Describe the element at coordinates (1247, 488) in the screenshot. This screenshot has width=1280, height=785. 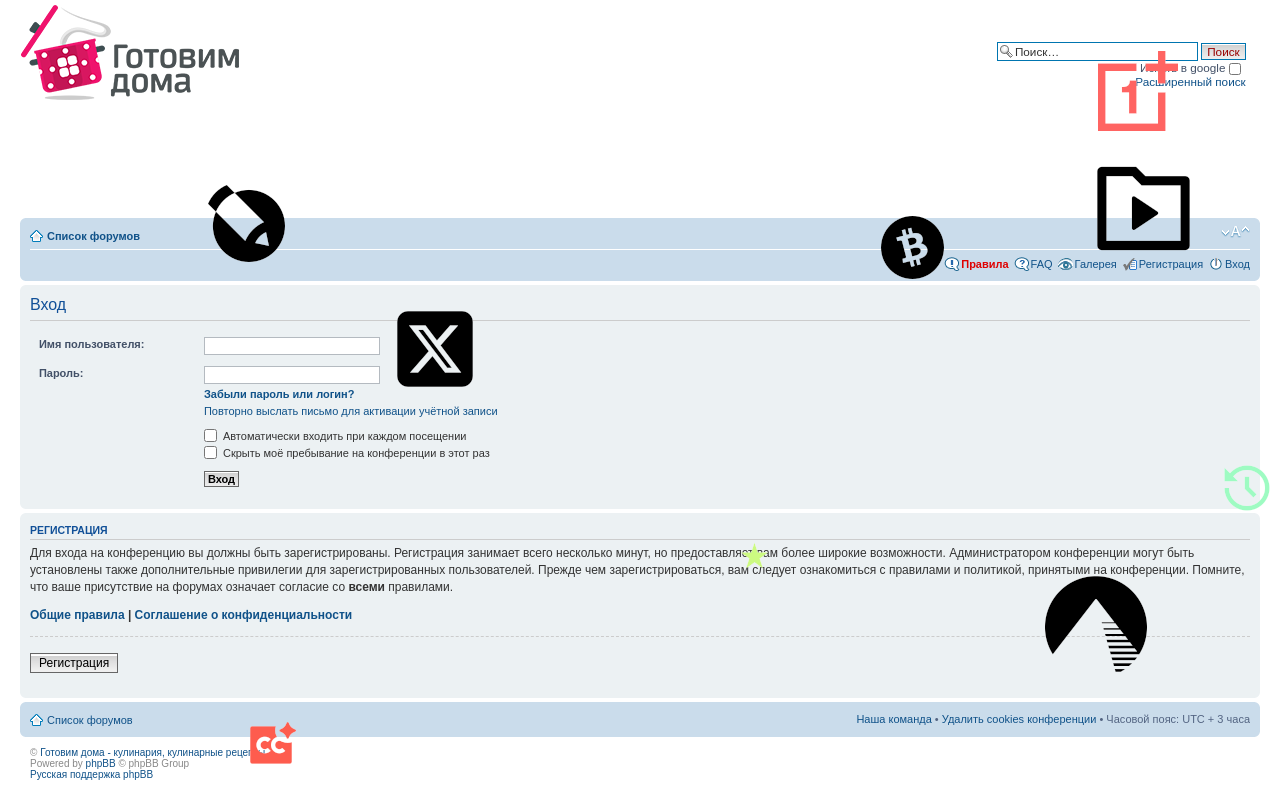
I see `view recent activity or history` at that location.